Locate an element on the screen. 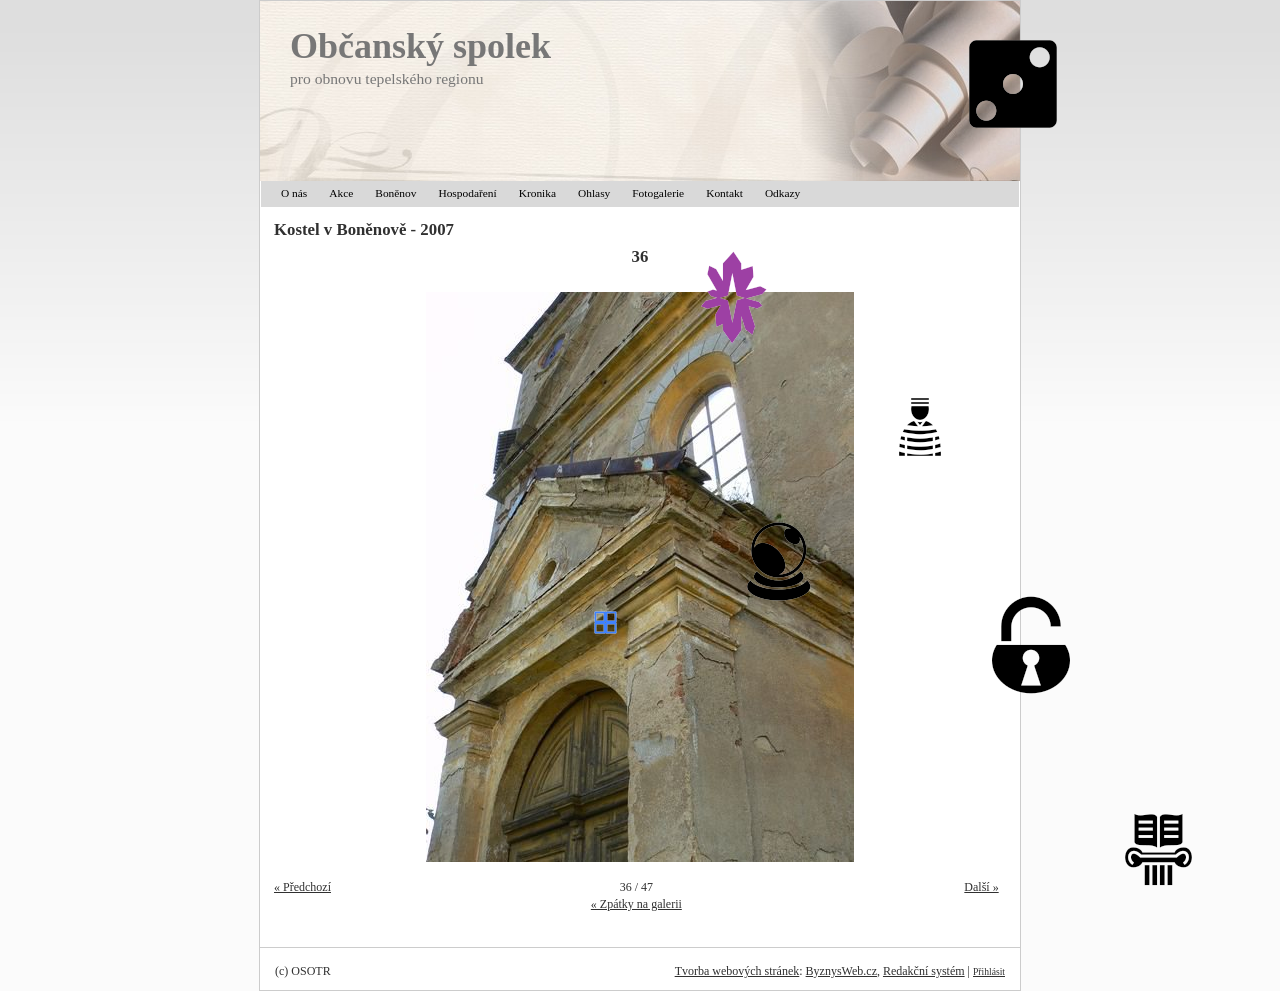 Image resolution: width=1280 pixels, height=991 pixels. access educational or learning resources is located at coordinates (1158, 848).